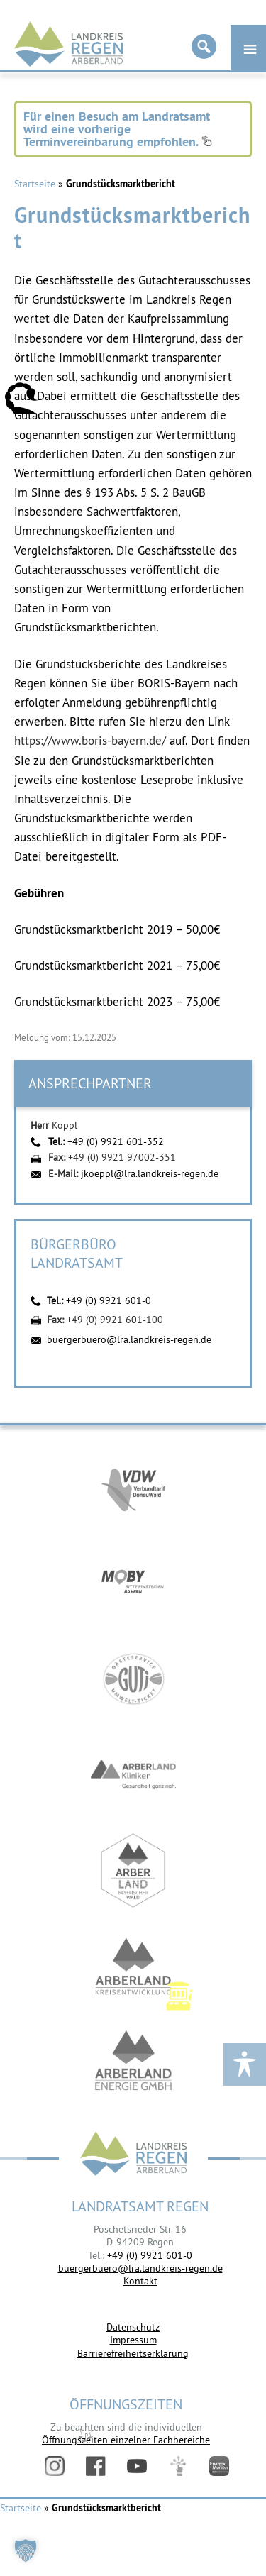 The image size is (266, 2576). What do you see at coordinates (21, 397) in the screenshot?
I see `scorpion creature or enemy type in a game` at bounding box center [21, 397].